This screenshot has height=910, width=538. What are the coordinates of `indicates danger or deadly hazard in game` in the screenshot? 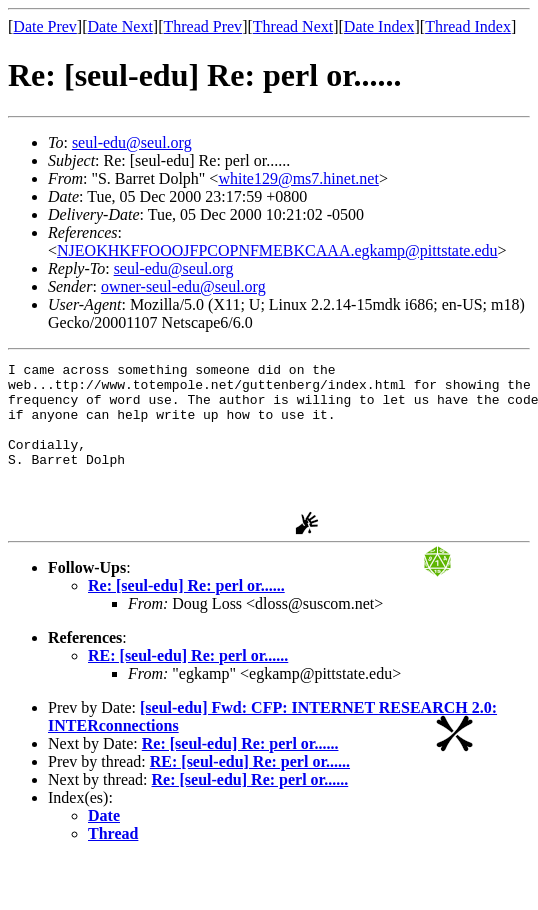 It's located at (454, 733).